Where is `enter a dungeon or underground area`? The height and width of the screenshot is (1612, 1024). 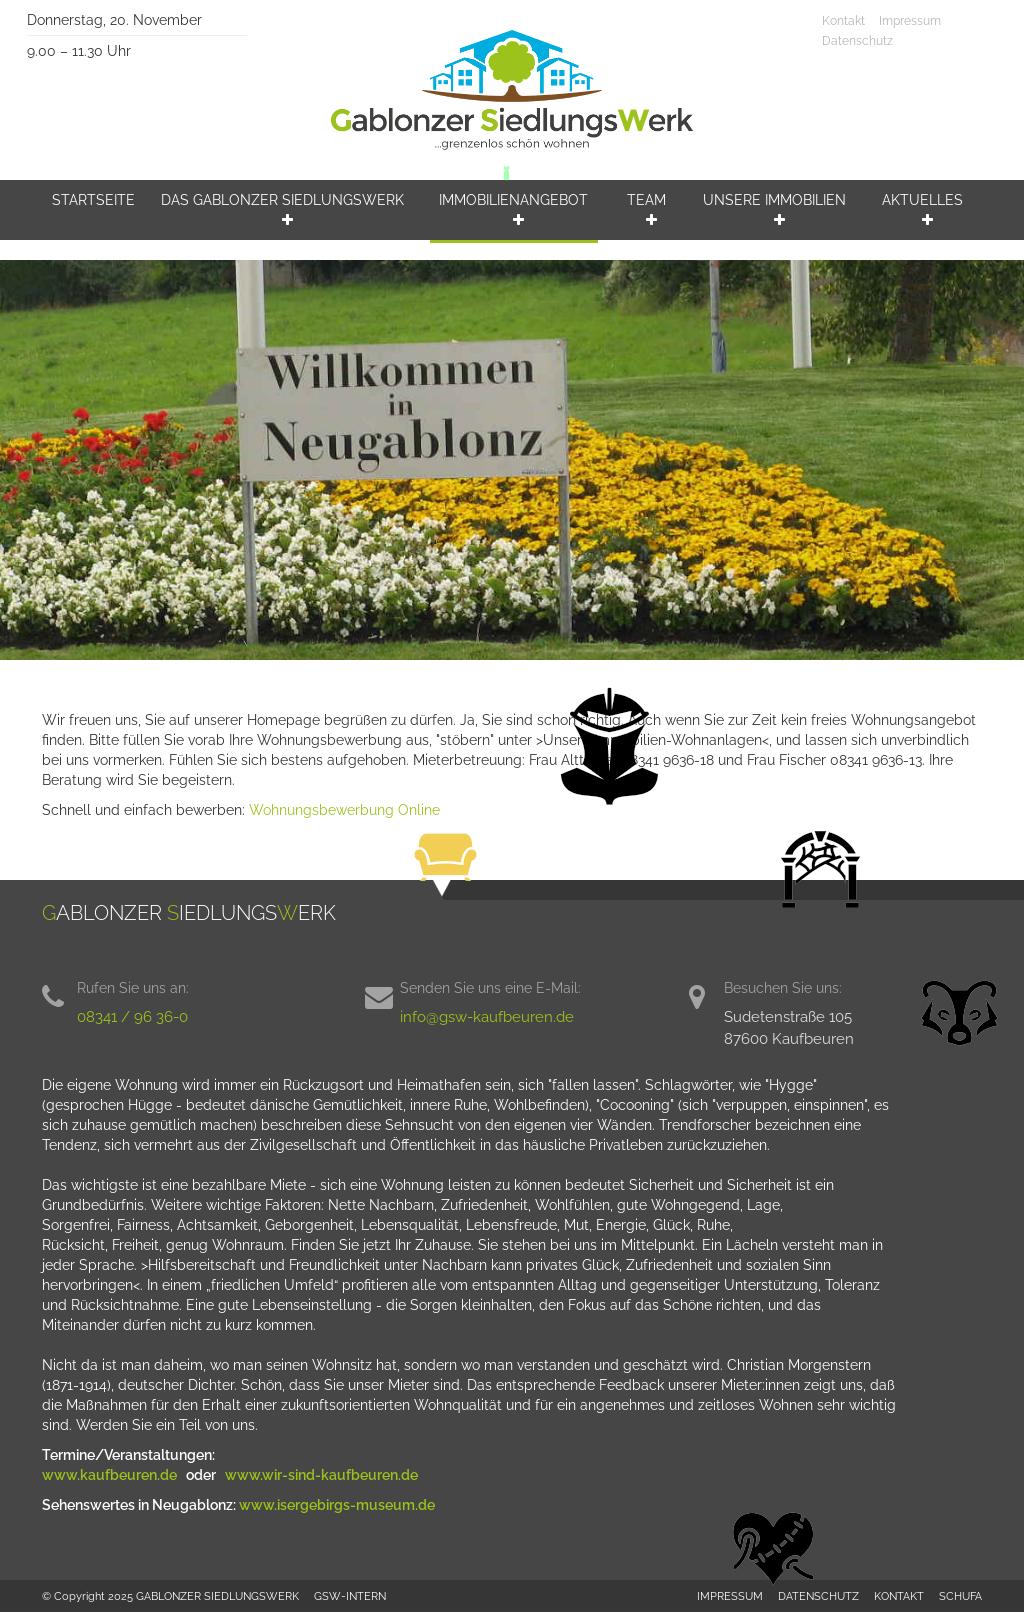
enter a dungeon or underground area is located at coordinates (820, 869).